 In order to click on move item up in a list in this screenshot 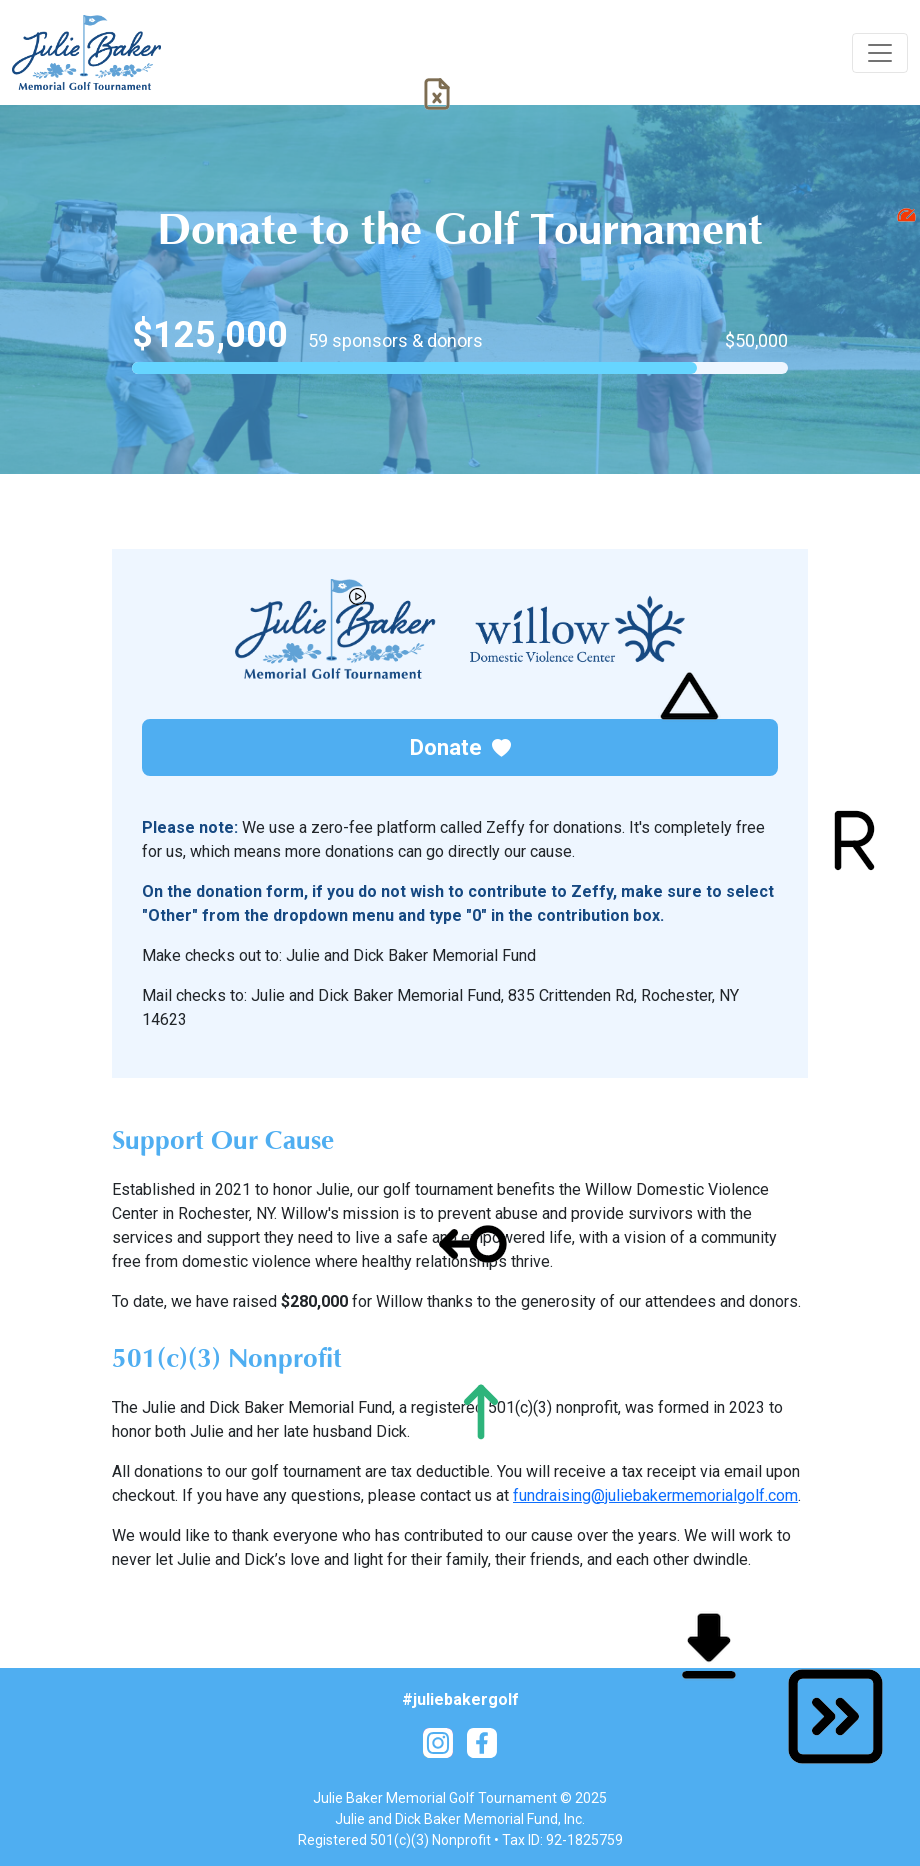, I will do `click(481, 1412)`.